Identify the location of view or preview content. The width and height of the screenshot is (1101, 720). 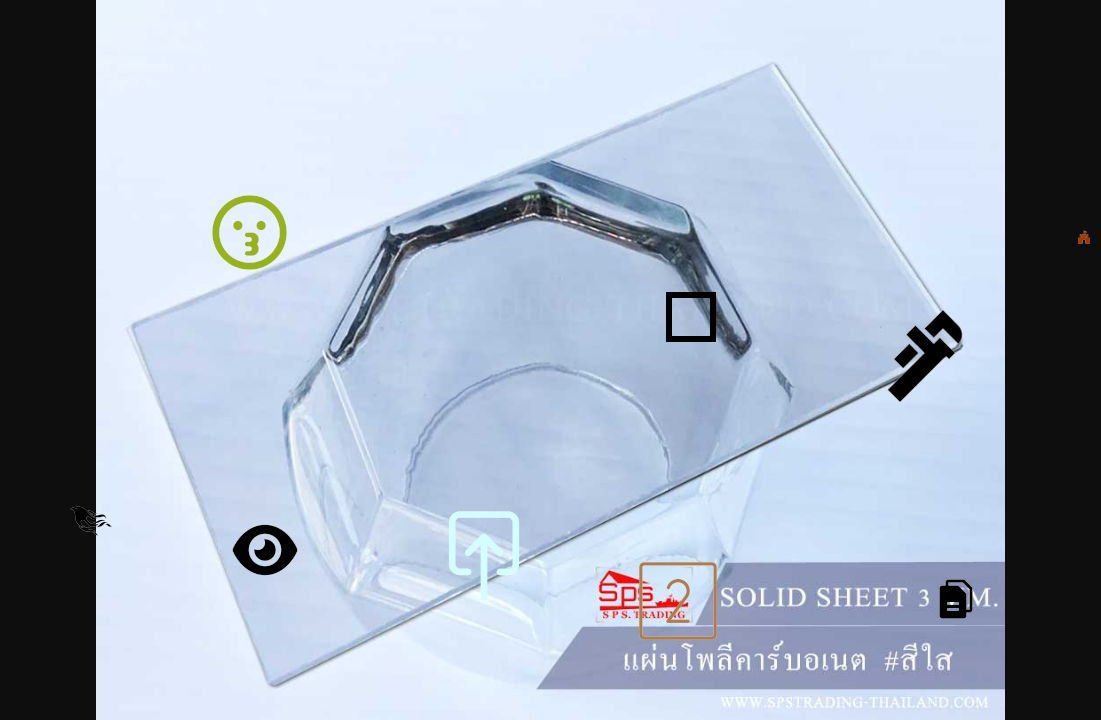
(265, 550).